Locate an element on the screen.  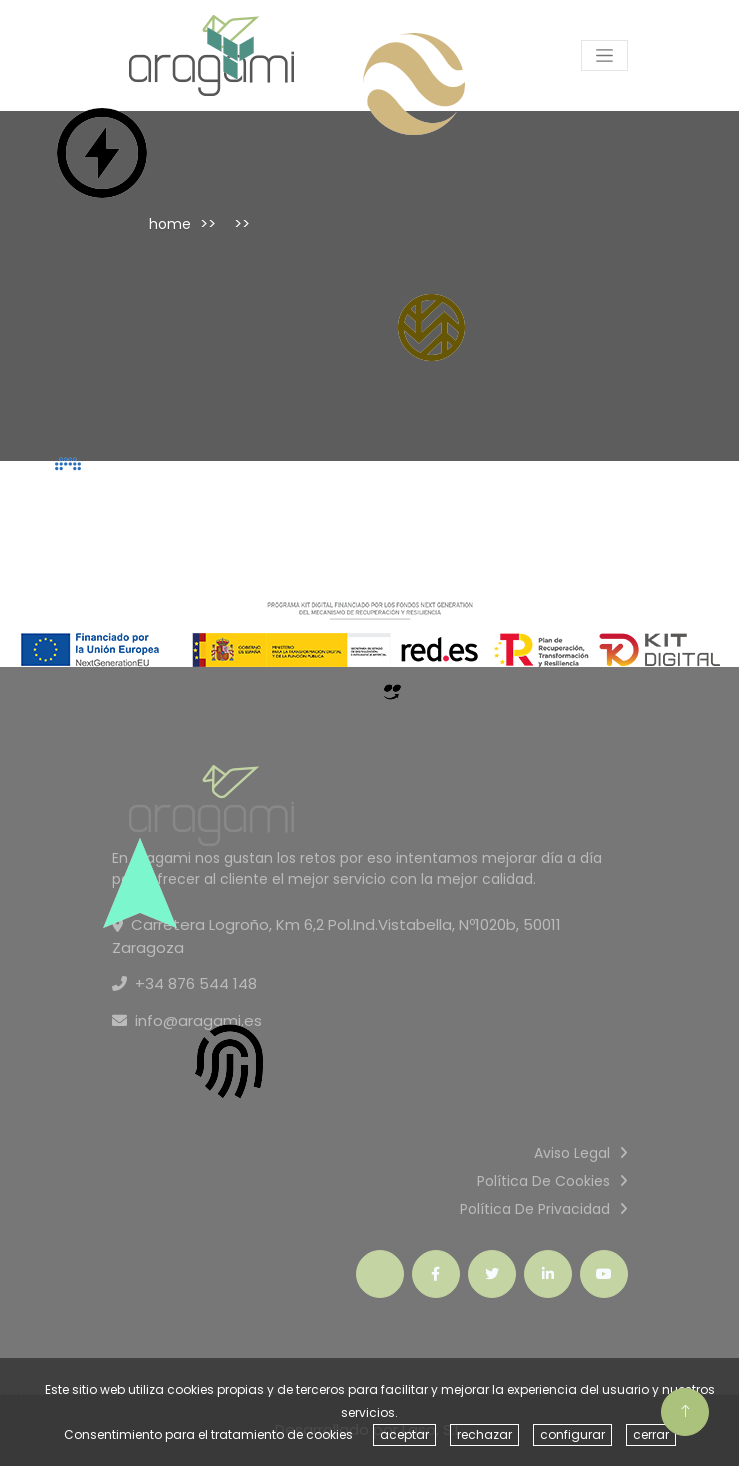
radar app logo is located at coordinates (140, 883).